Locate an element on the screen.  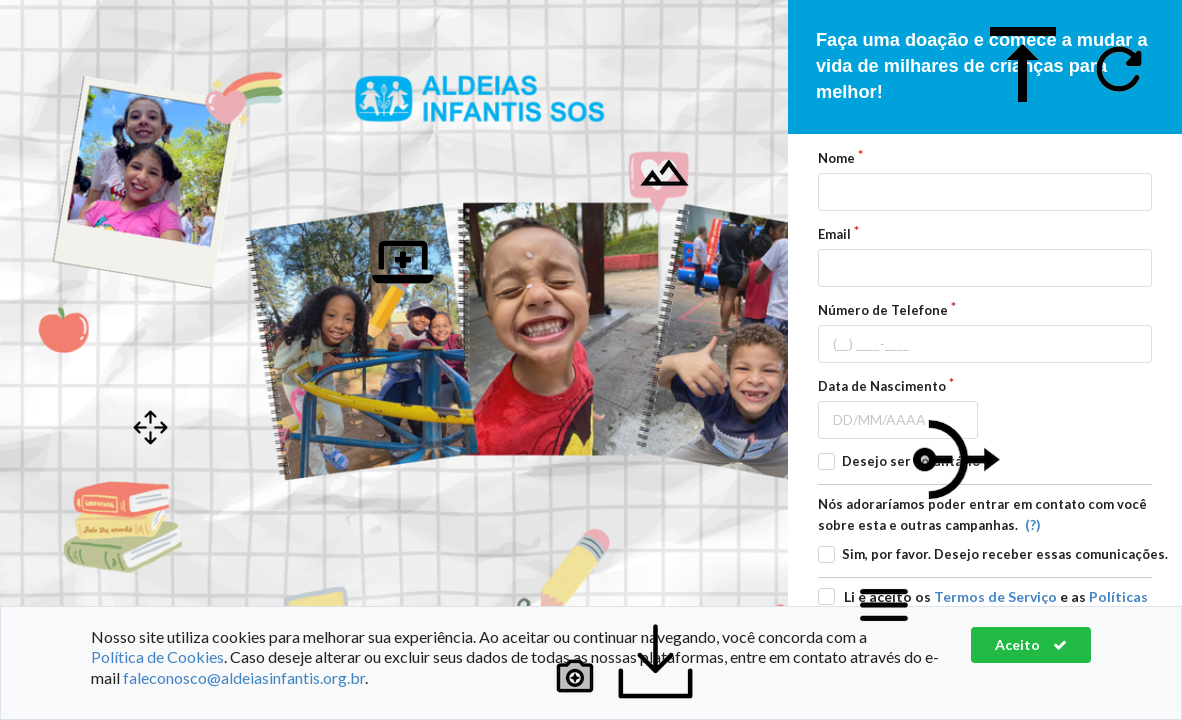
view terrain or topographic map layer is located at coordinates (664, 172).